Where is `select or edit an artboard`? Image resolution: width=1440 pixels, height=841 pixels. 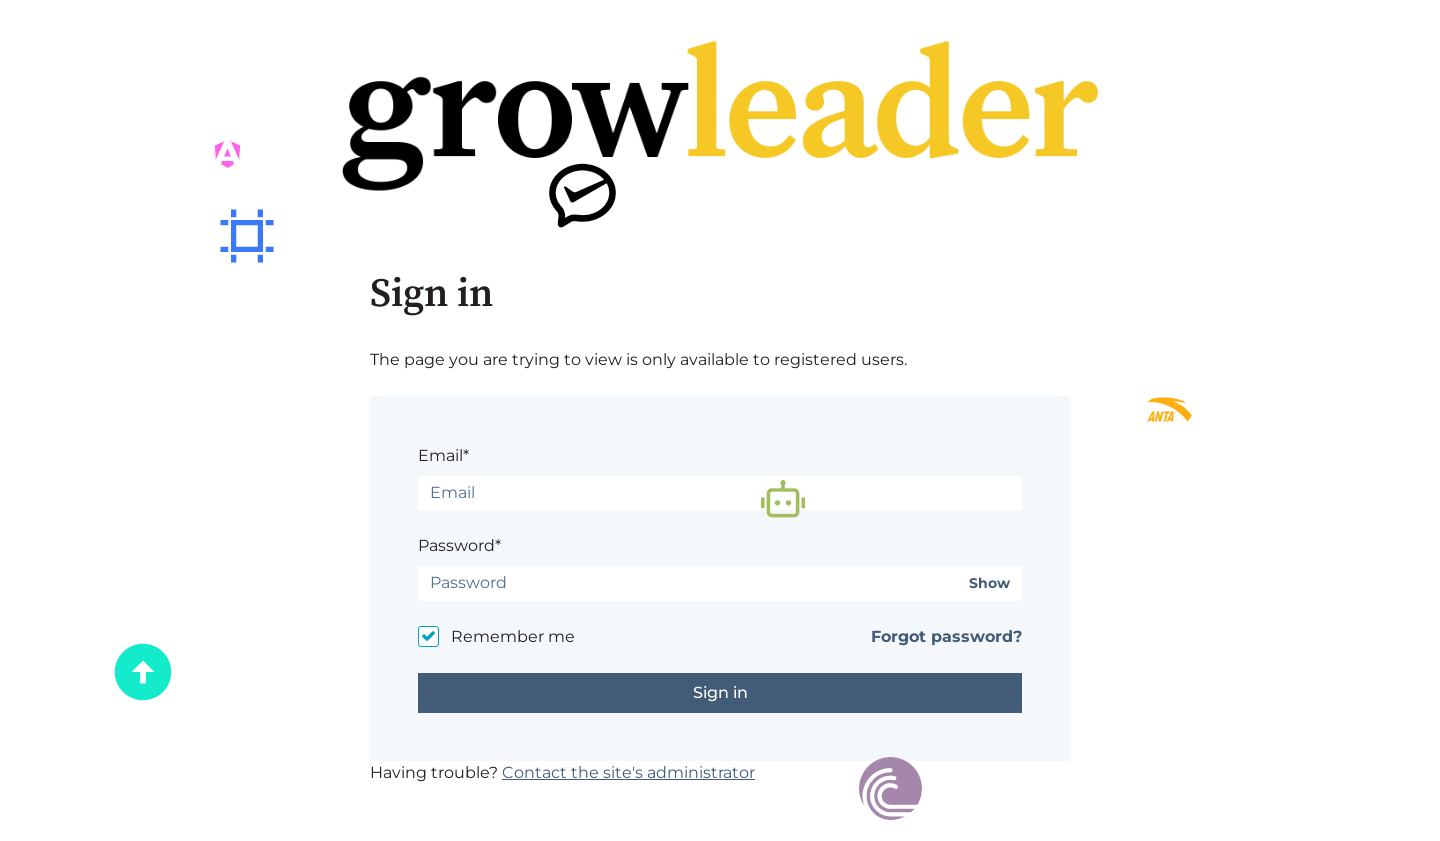
select or edit an artboard is located at coordinates (247, 236).